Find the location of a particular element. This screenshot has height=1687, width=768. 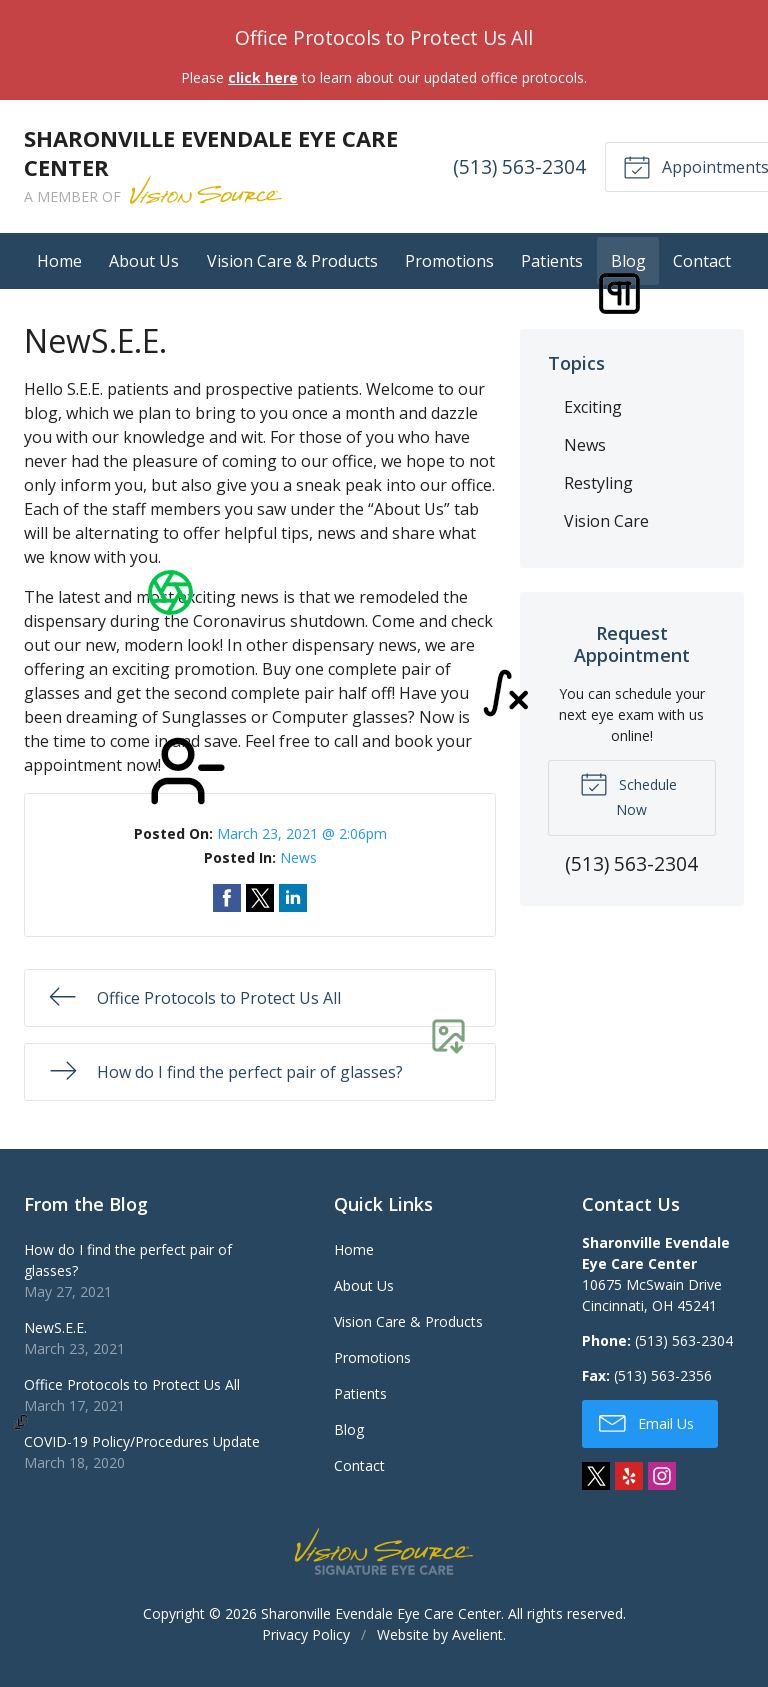

download image is located at coordinates (448, 1035).